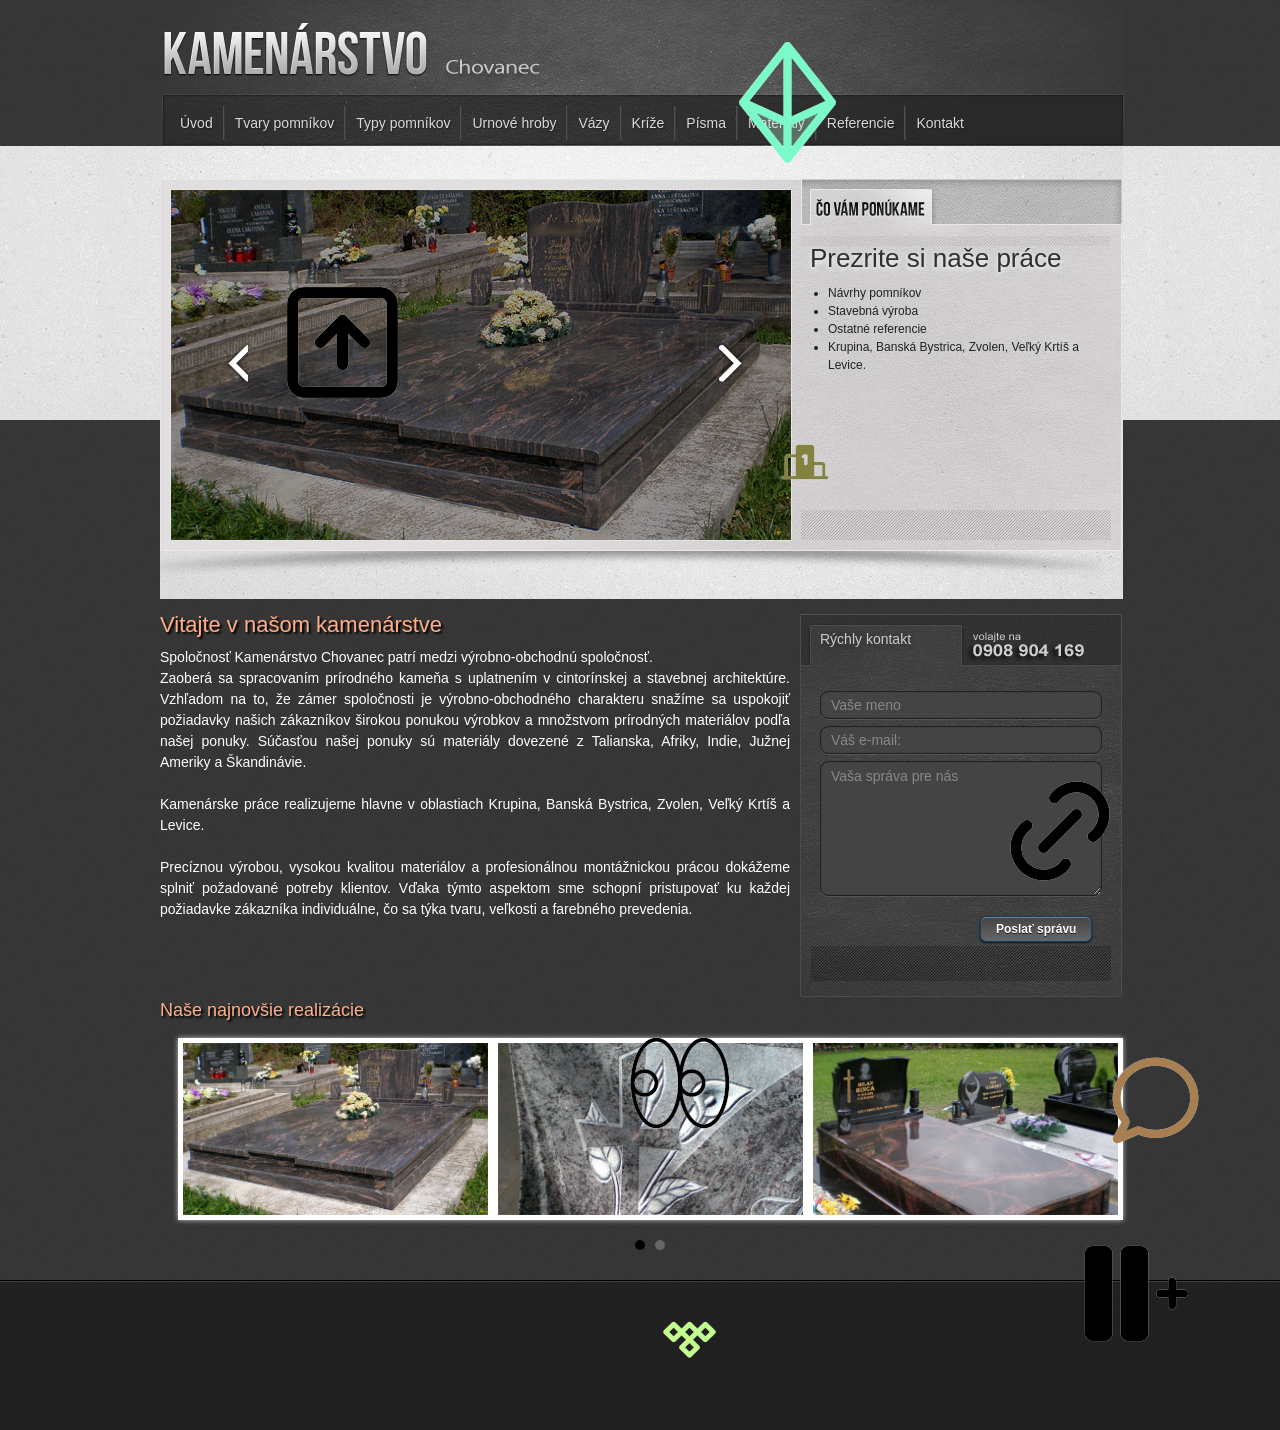  Describe the element at coordinates (1128, 1293) in the screenshot. I see `add a new column to the right` at that location.